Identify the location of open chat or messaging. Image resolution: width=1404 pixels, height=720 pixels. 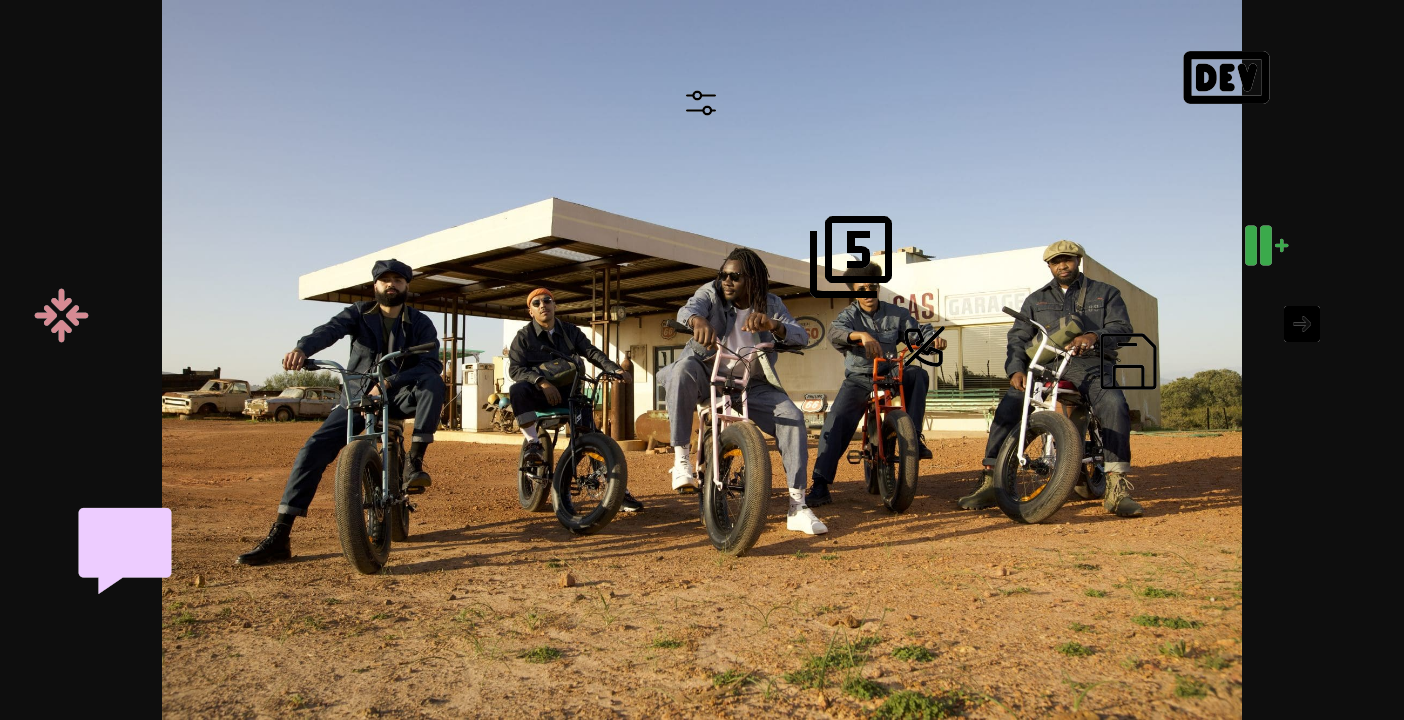
(125, 551).